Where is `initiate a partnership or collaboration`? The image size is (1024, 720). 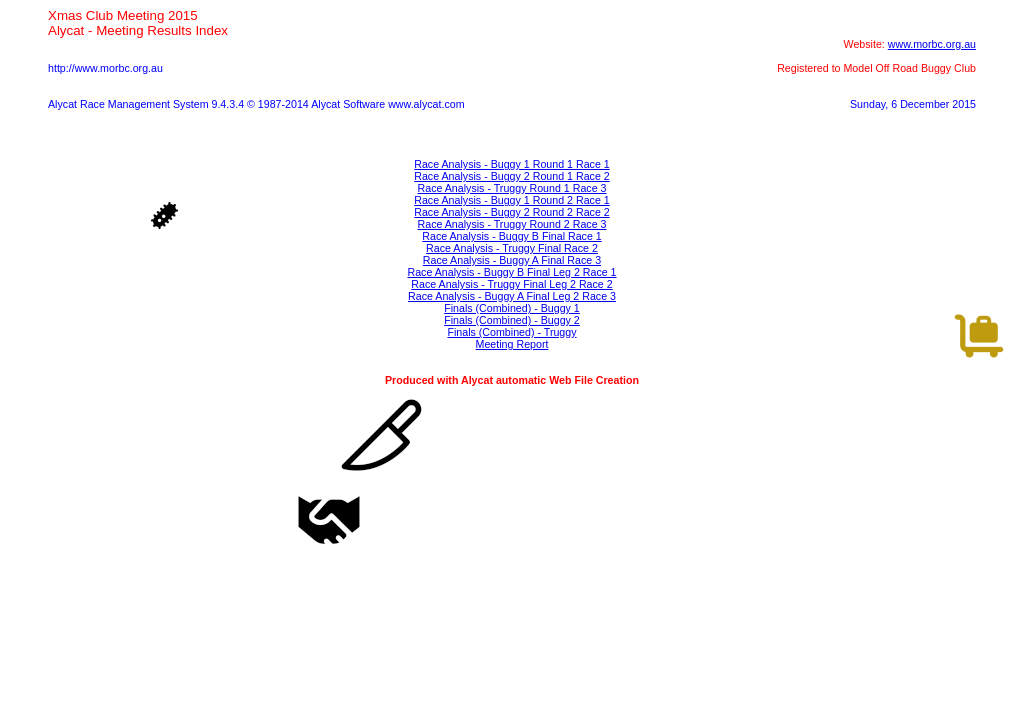 initiate a partnership or collaboration is located at coordinates (329, 520).